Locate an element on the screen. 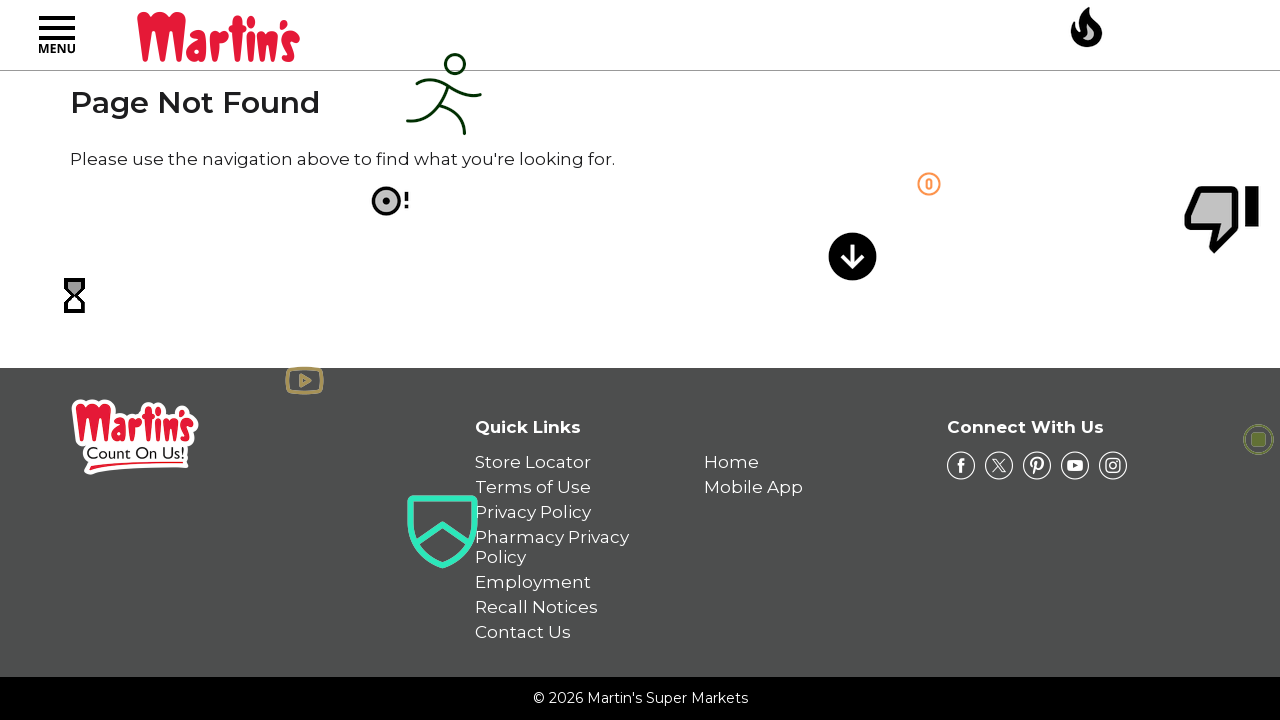 The width and height of the screenshot is (1280, 720). indicates storage disc is full is located at coordinates (390, 201).